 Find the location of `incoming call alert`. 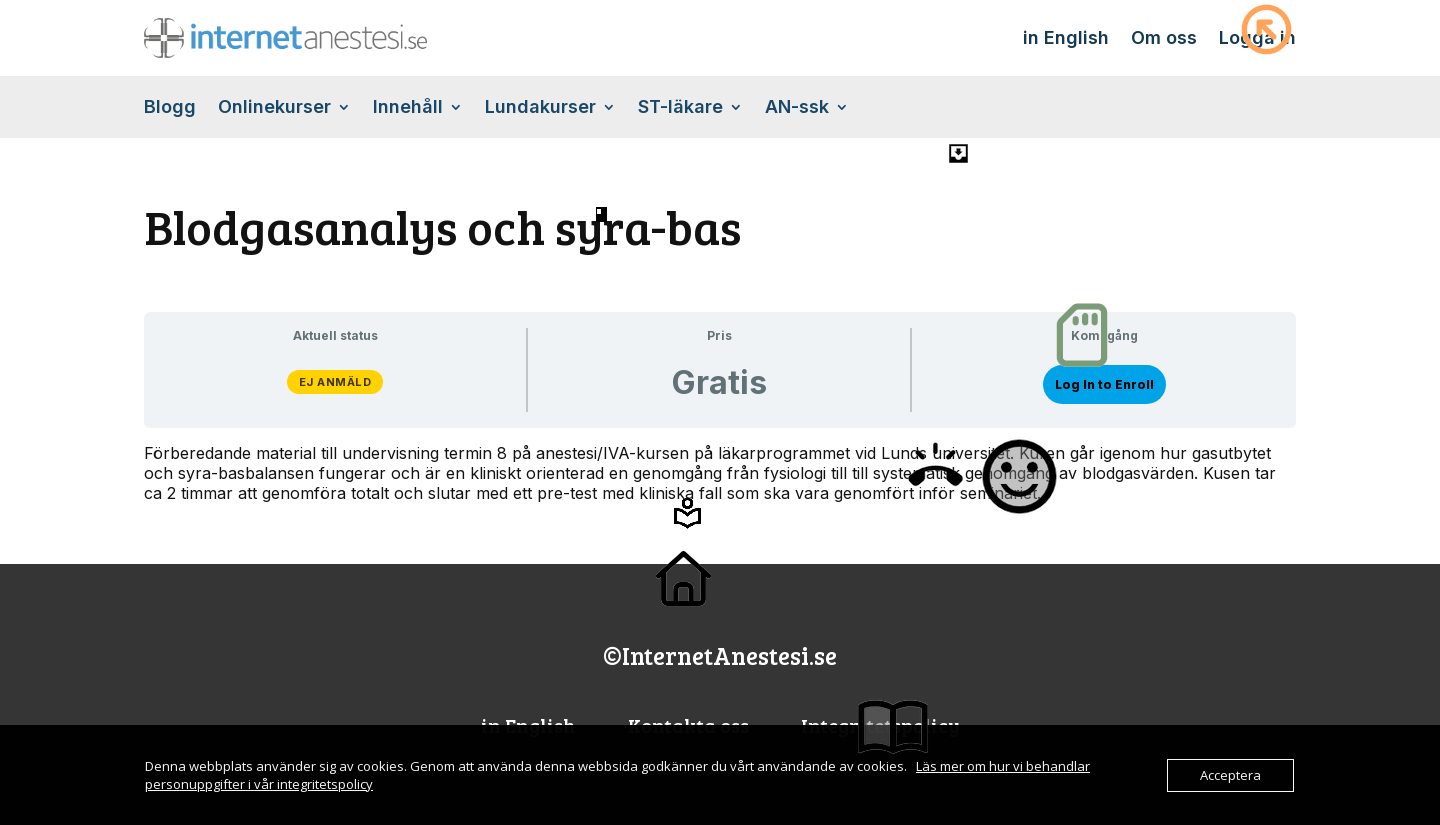

incoming call alert is located at coordinates (935, 465).